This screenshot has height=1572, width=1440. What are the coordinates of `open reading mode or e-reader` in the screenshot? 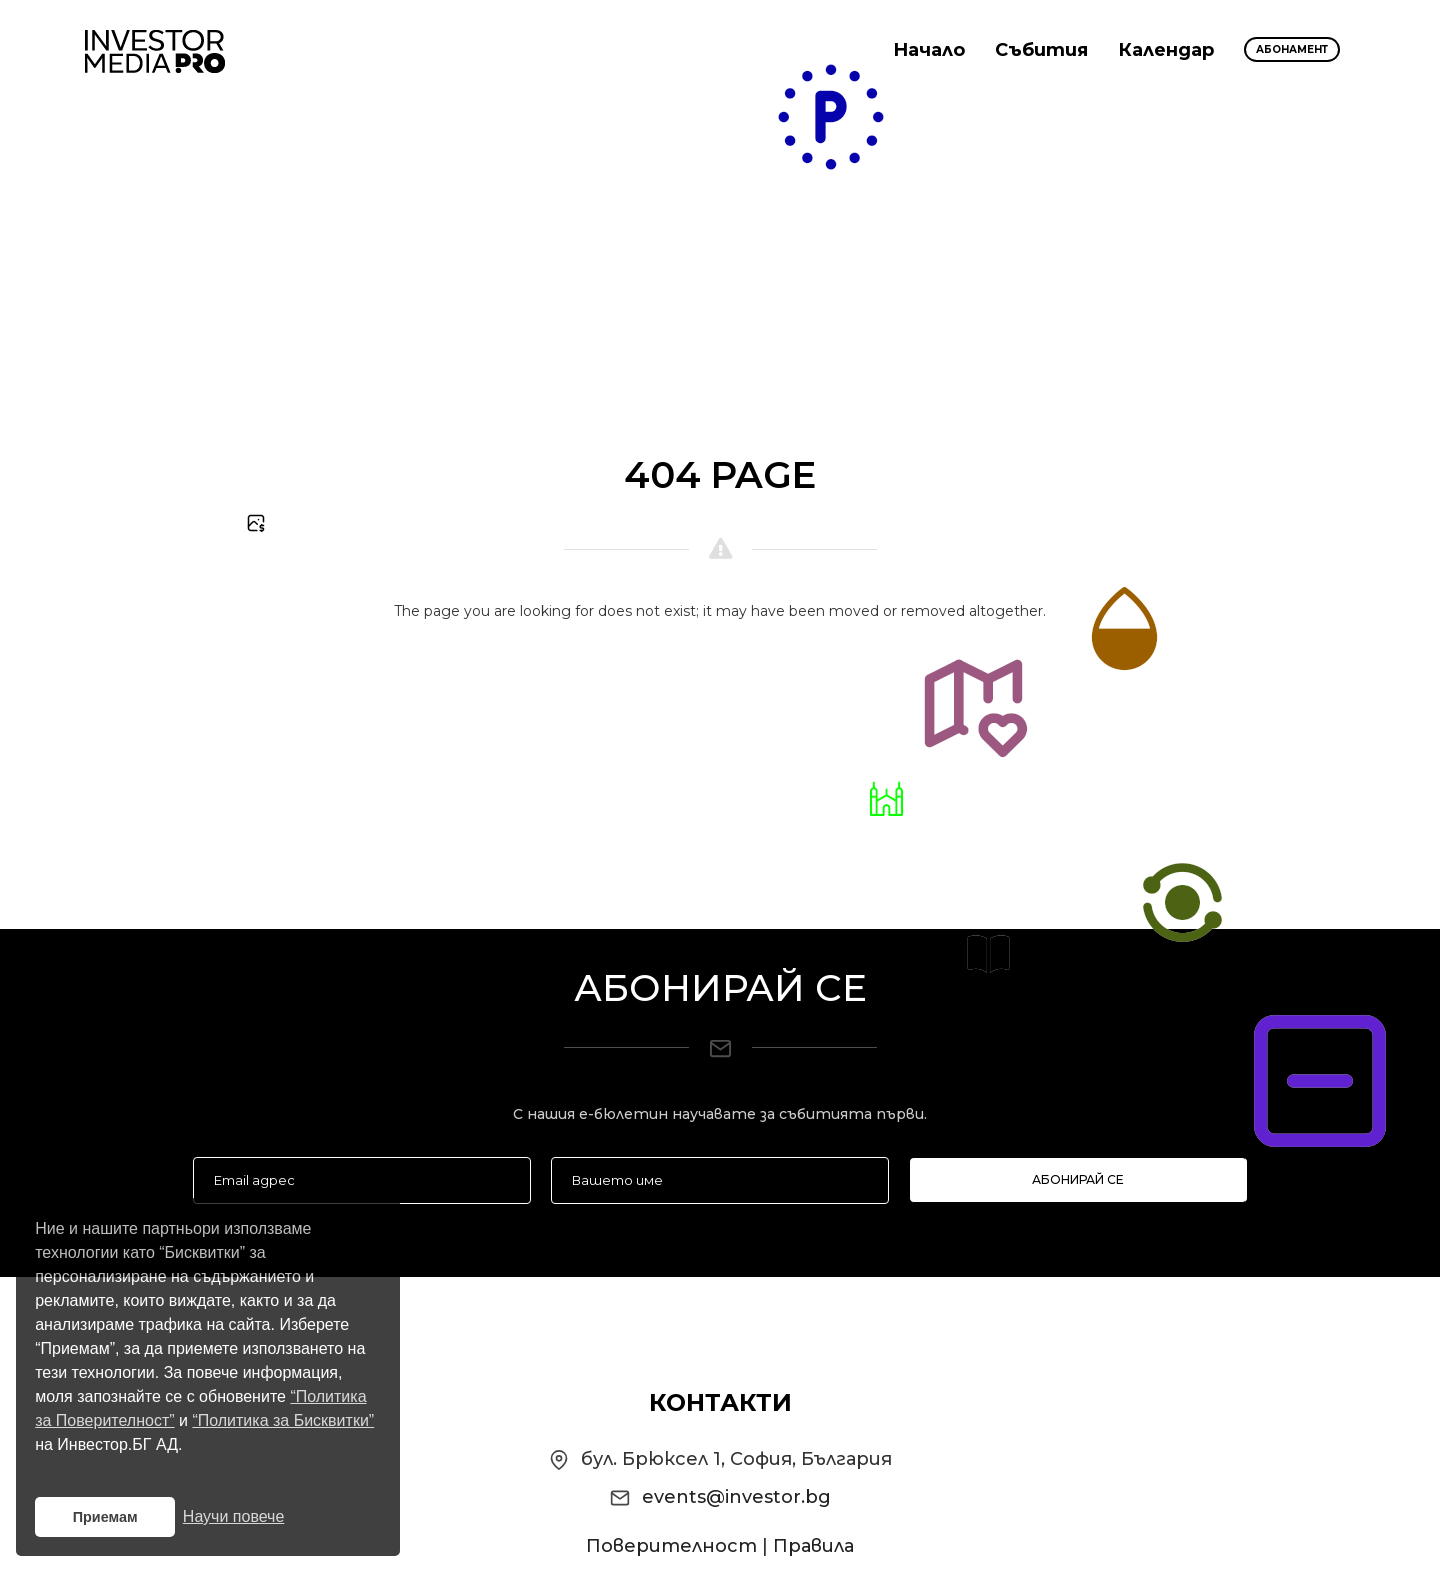 It's located at (988, 954).